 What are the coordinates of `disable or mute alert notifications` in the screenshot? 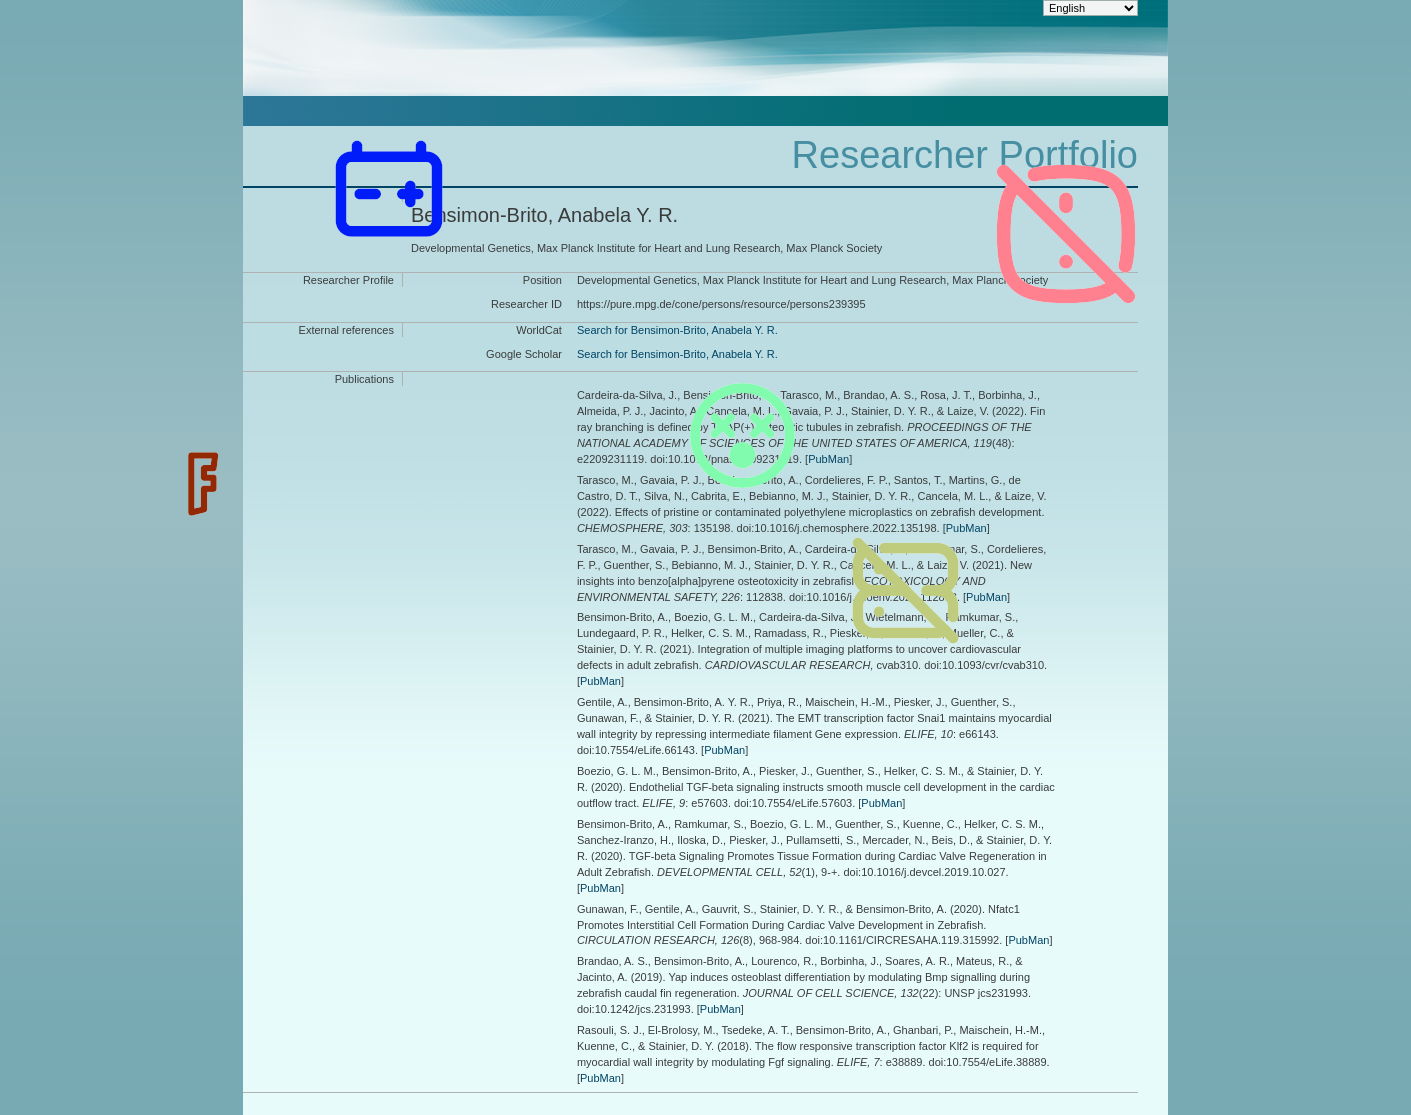 It's located at (1066, 234).